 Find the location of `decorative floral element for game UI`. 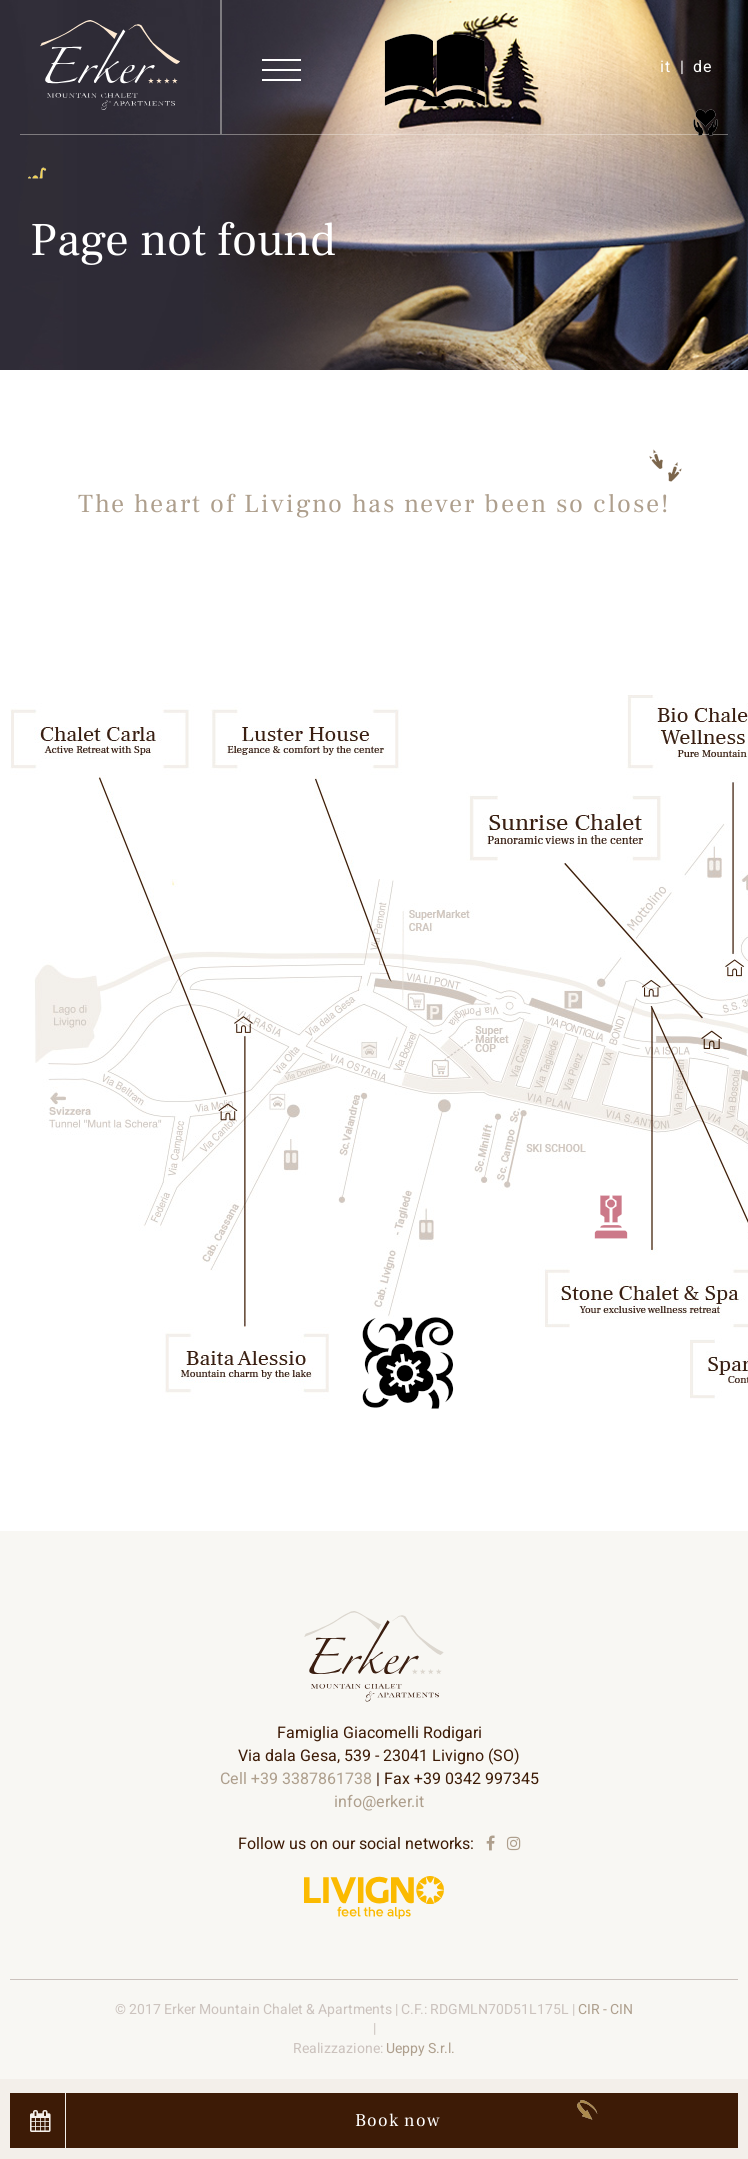

decorative floral element for game UI is located at coordinates (408, 1363).